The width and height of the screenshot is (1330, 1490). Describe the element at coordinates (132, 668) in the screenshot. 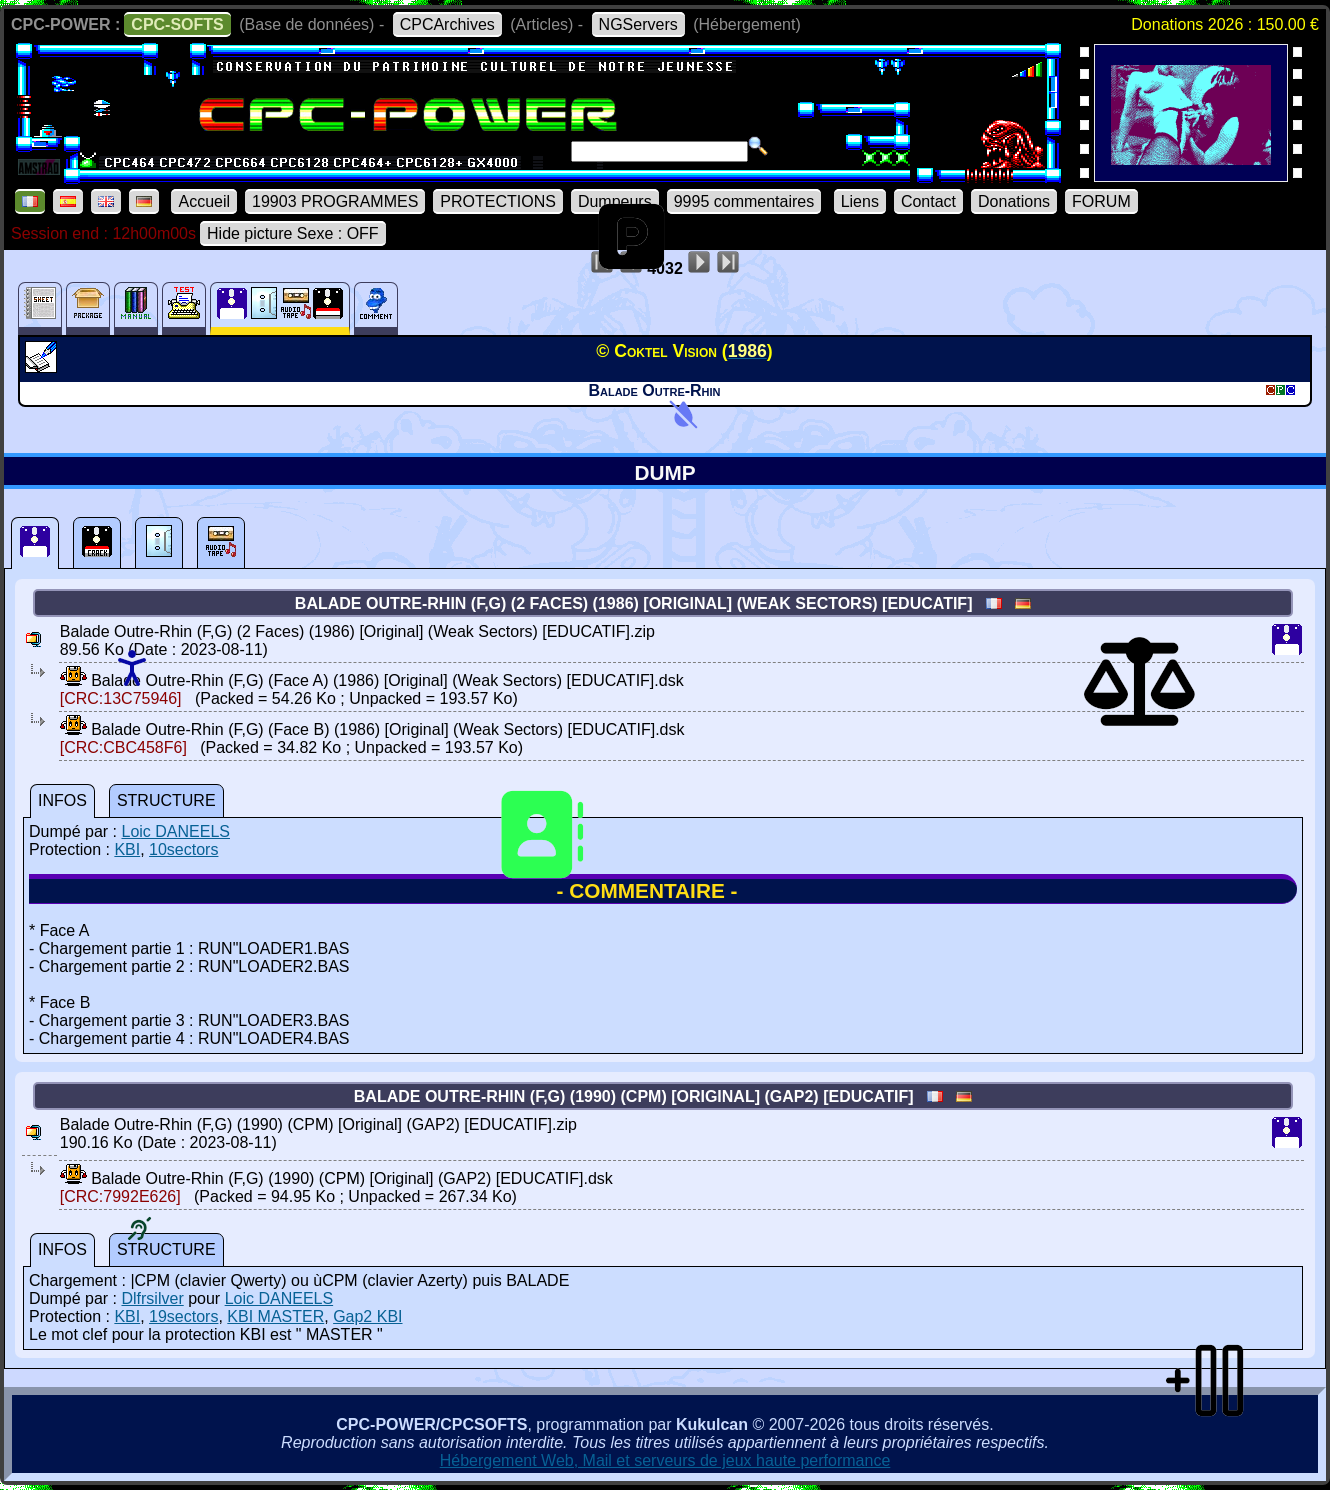

I see `indicates pedestrian or walking mode` at that location.